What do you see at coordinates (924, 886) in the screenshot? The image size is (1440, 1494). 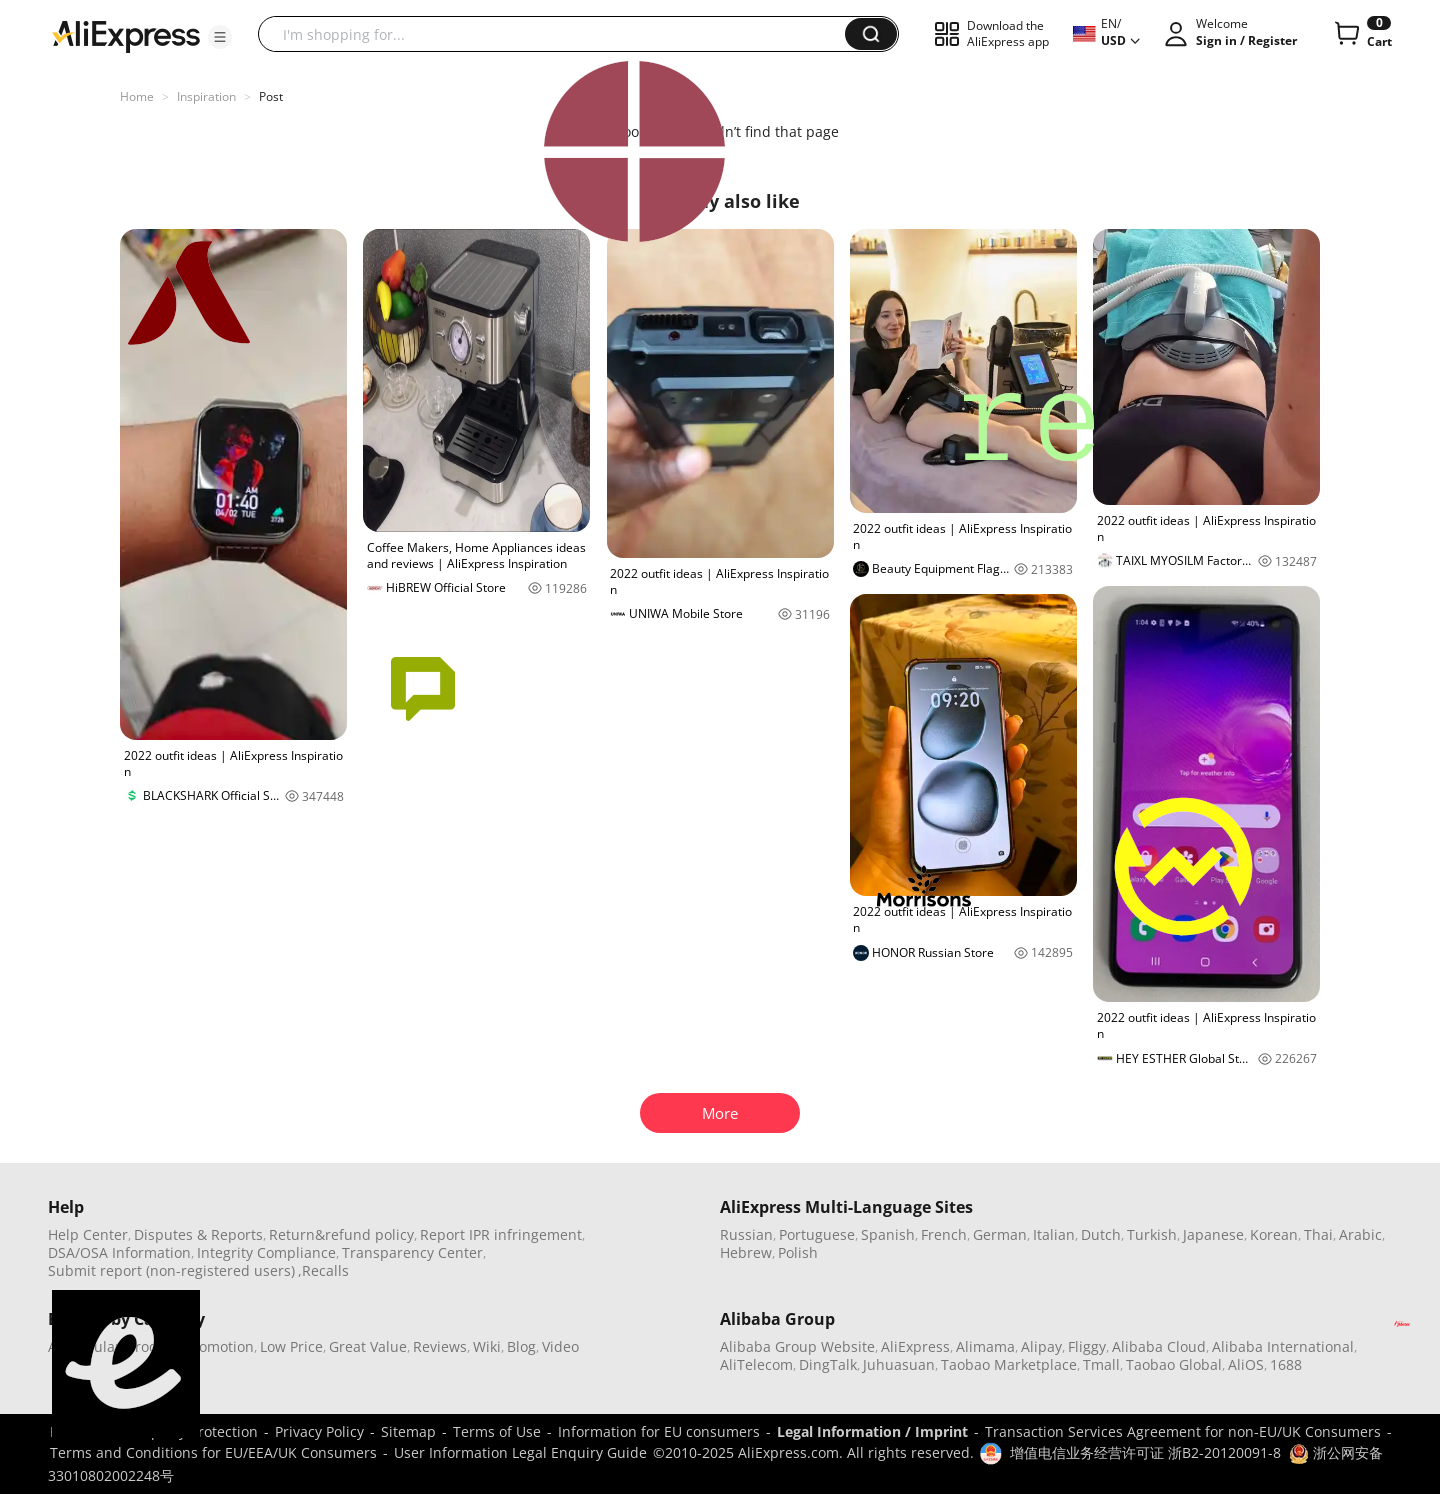 I see `morrisons supermarket app or website` at bounding box center [924, 886].